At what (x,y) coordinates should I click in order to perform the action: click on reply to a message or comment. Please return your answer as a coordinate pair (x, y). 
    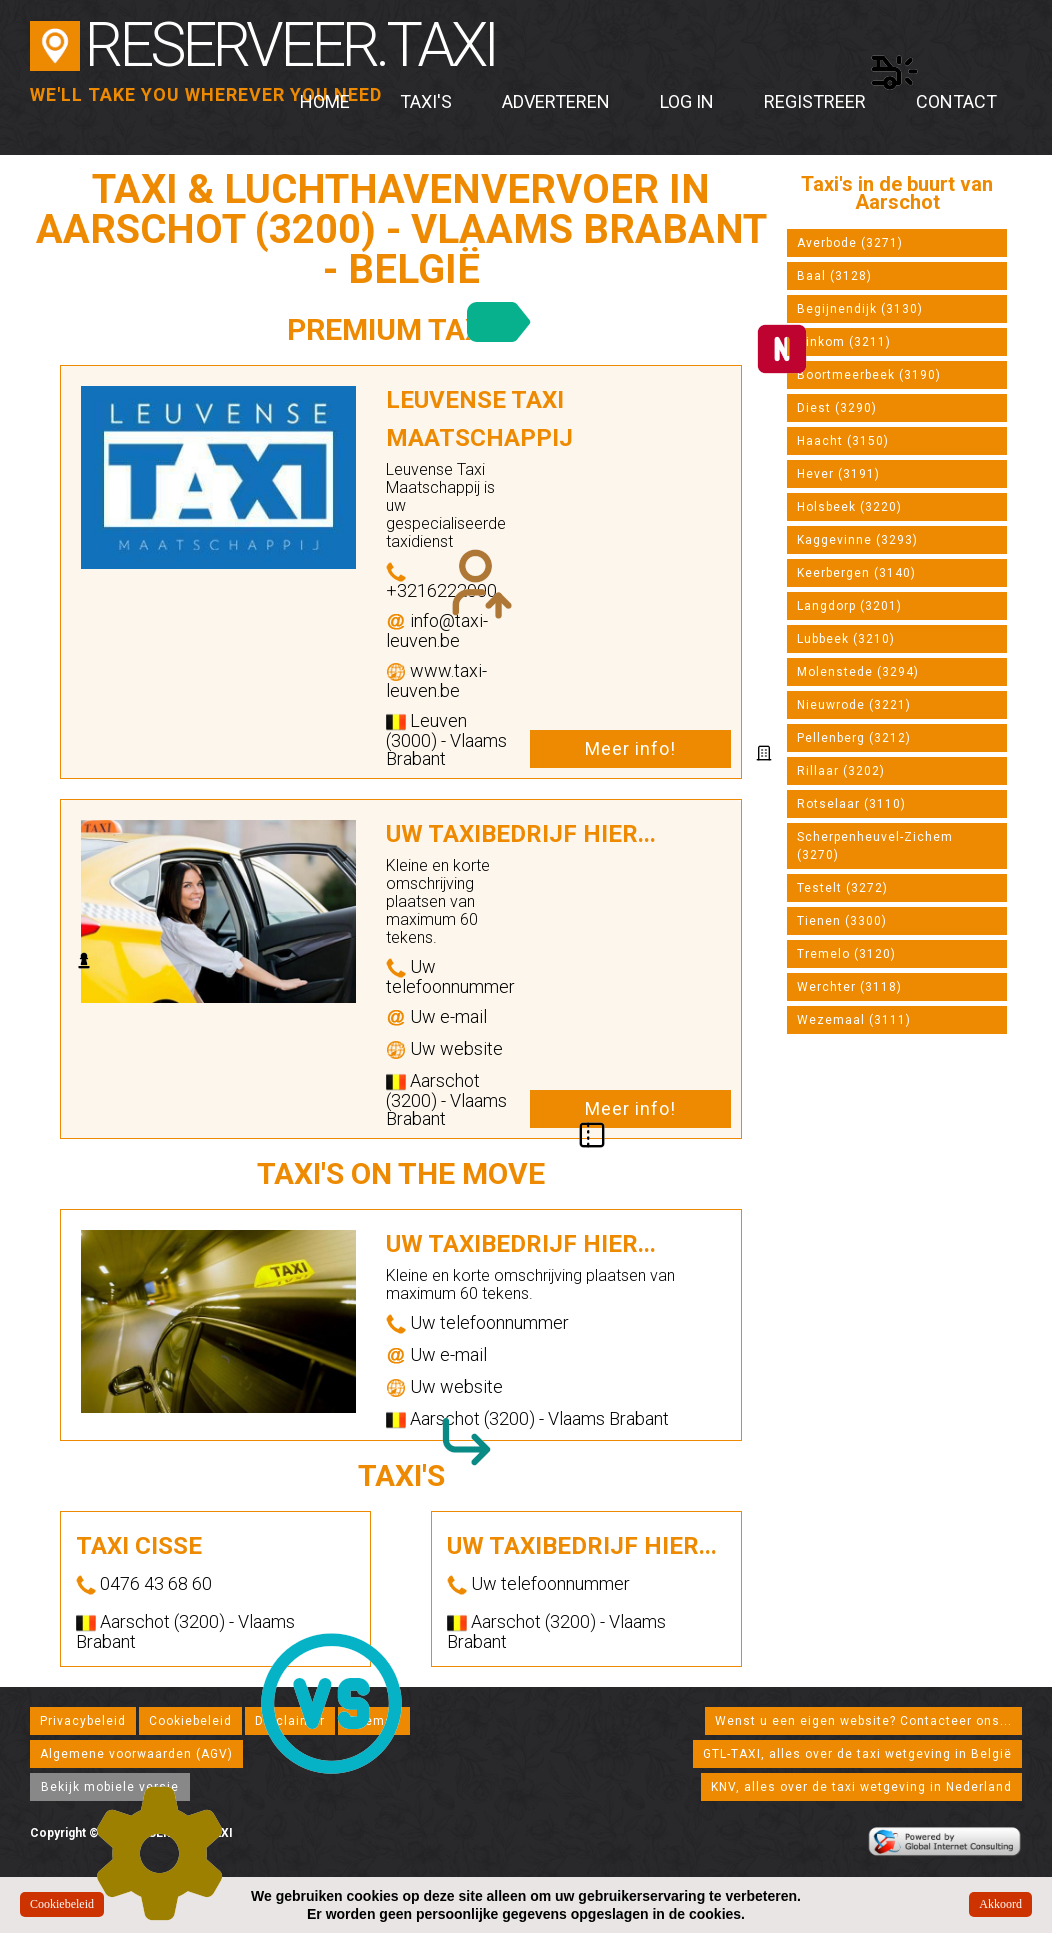
    Looking at the image, I should click on (465, 1440).